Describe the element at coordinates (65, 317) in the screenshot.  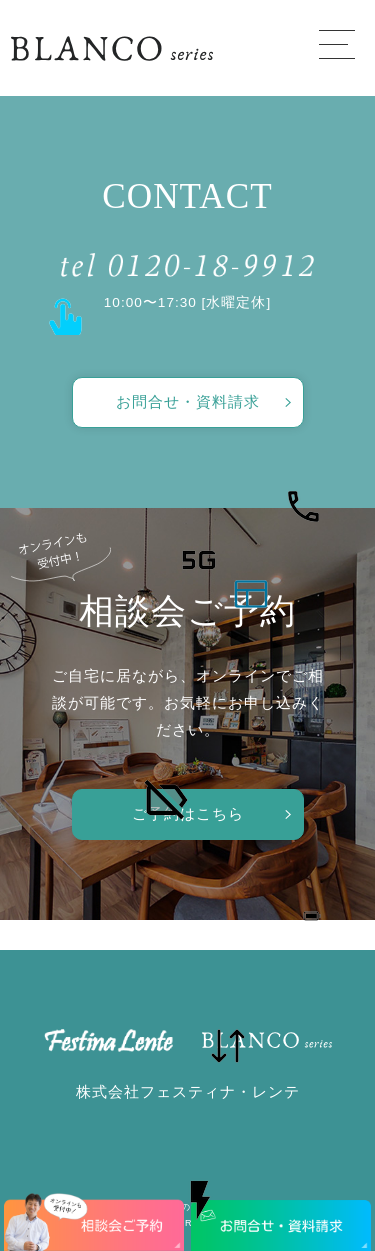
I see `tap to interact with an element` at that location.